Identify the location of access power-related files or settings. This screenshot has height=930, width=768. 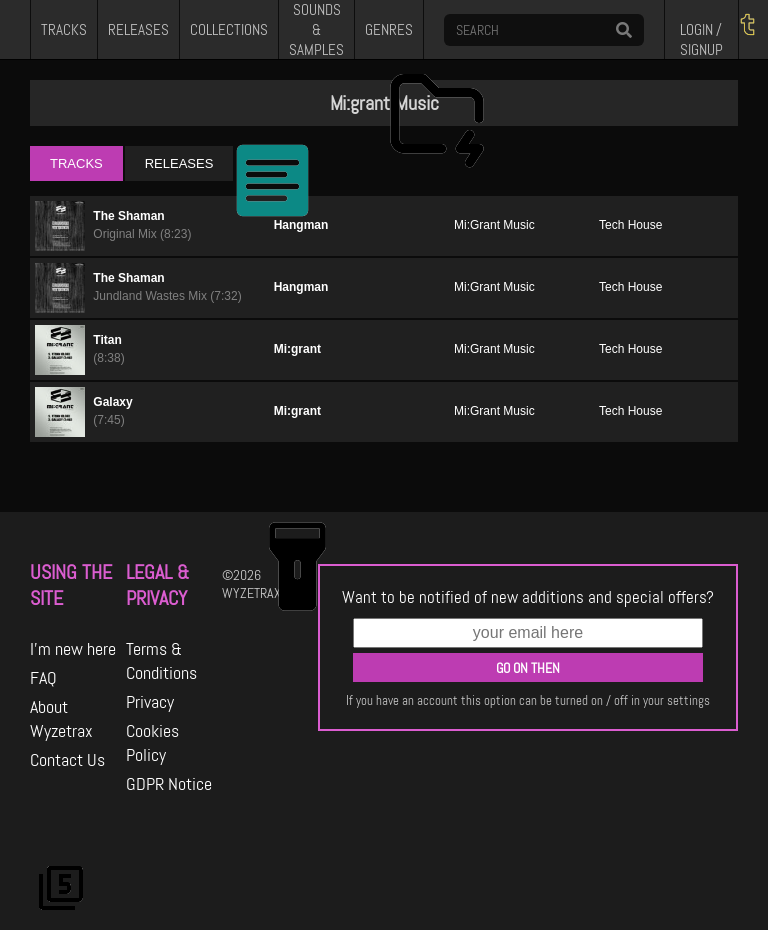
(437, 116).